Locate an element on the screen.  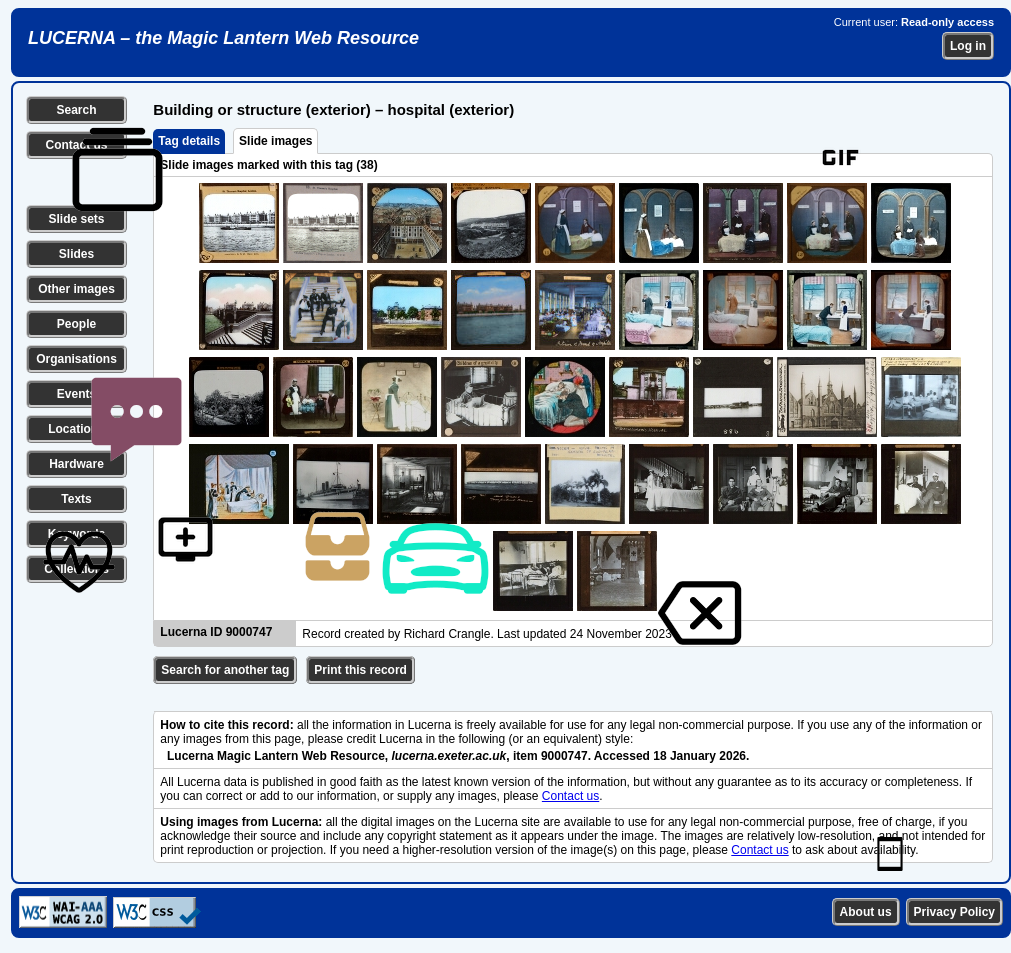
insert a GIF into a message or post is located at coordinates (840, 157).